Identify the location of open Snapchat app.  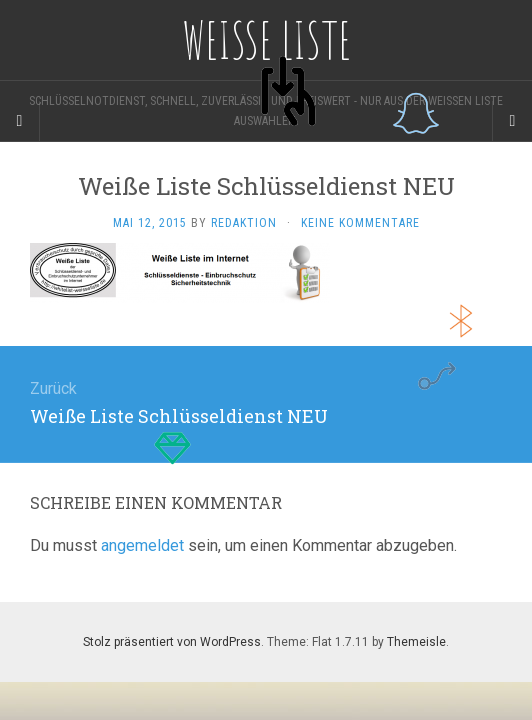
(416, 114).